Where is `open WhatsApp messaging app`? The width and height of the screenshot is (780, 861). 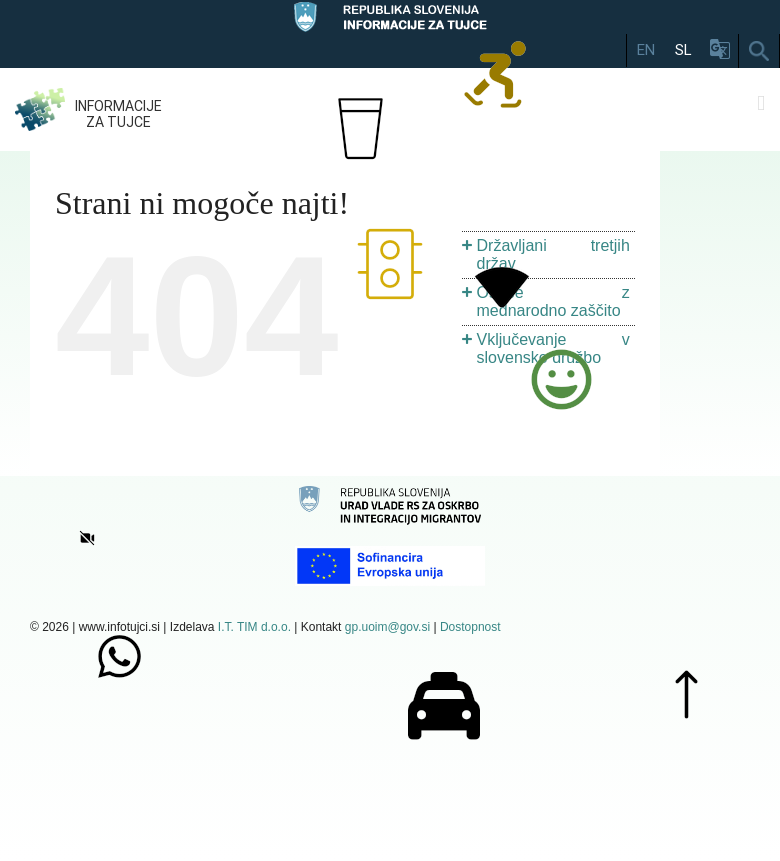 open WhatsApp messaging app is located at coordinates (119, 656).